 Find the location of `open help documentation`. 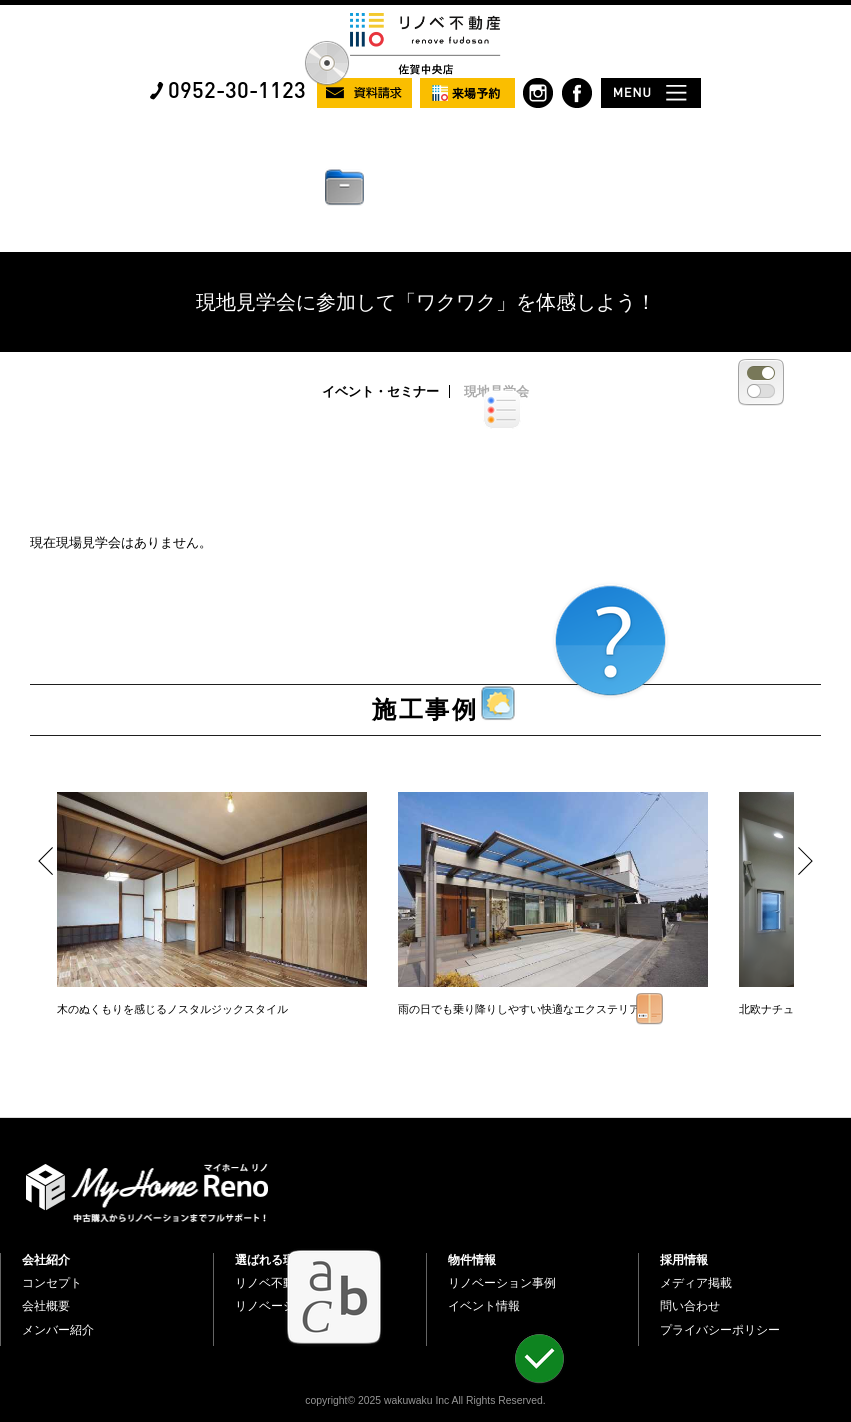

open help documentation is located at coordinates (610, 640).